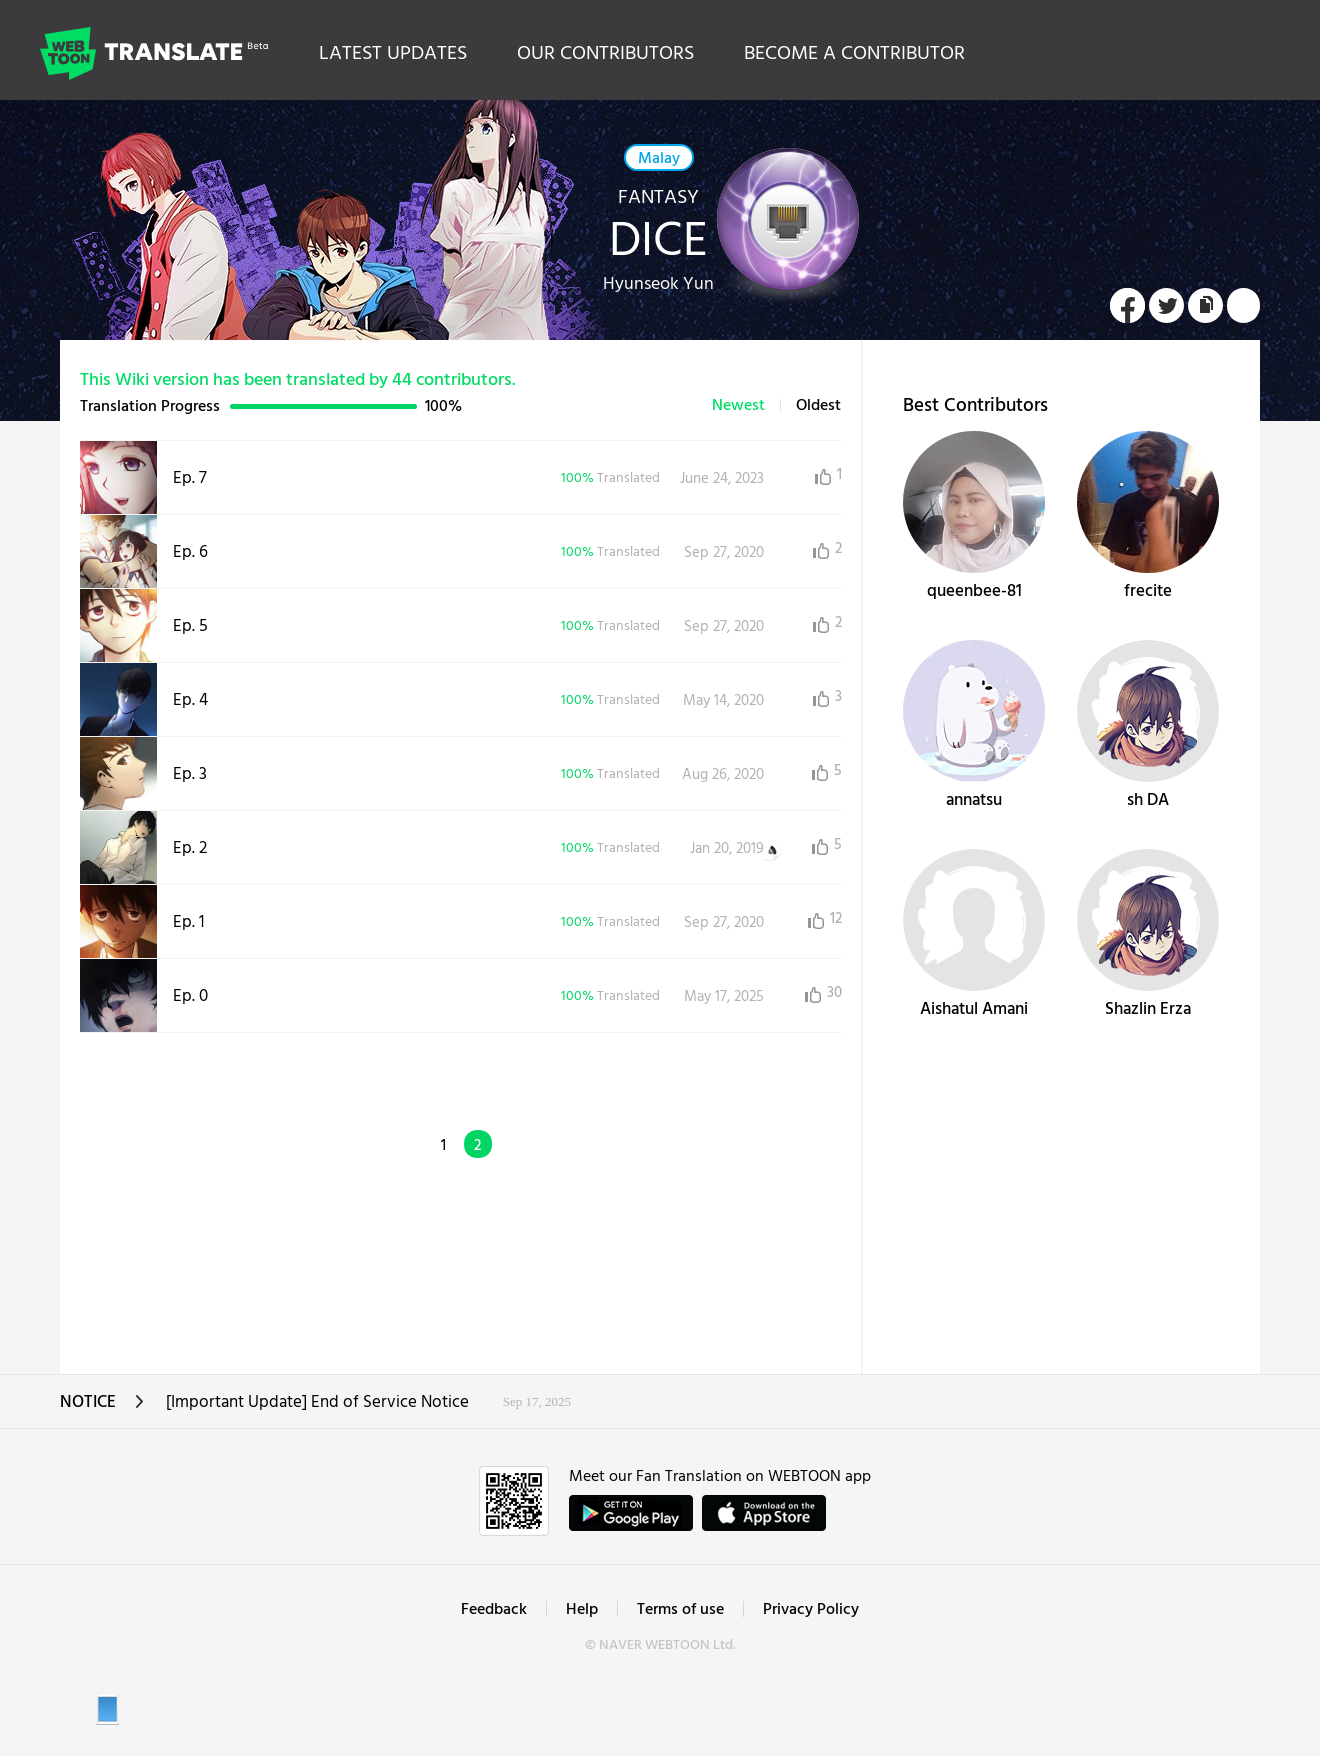 The height and width of the screenshot is (1756, 1320). What do you see at coordinates (772, 851) in the screenshot?
I see `a sound clipping or audio snippet file` at bounding box center [772, 851].